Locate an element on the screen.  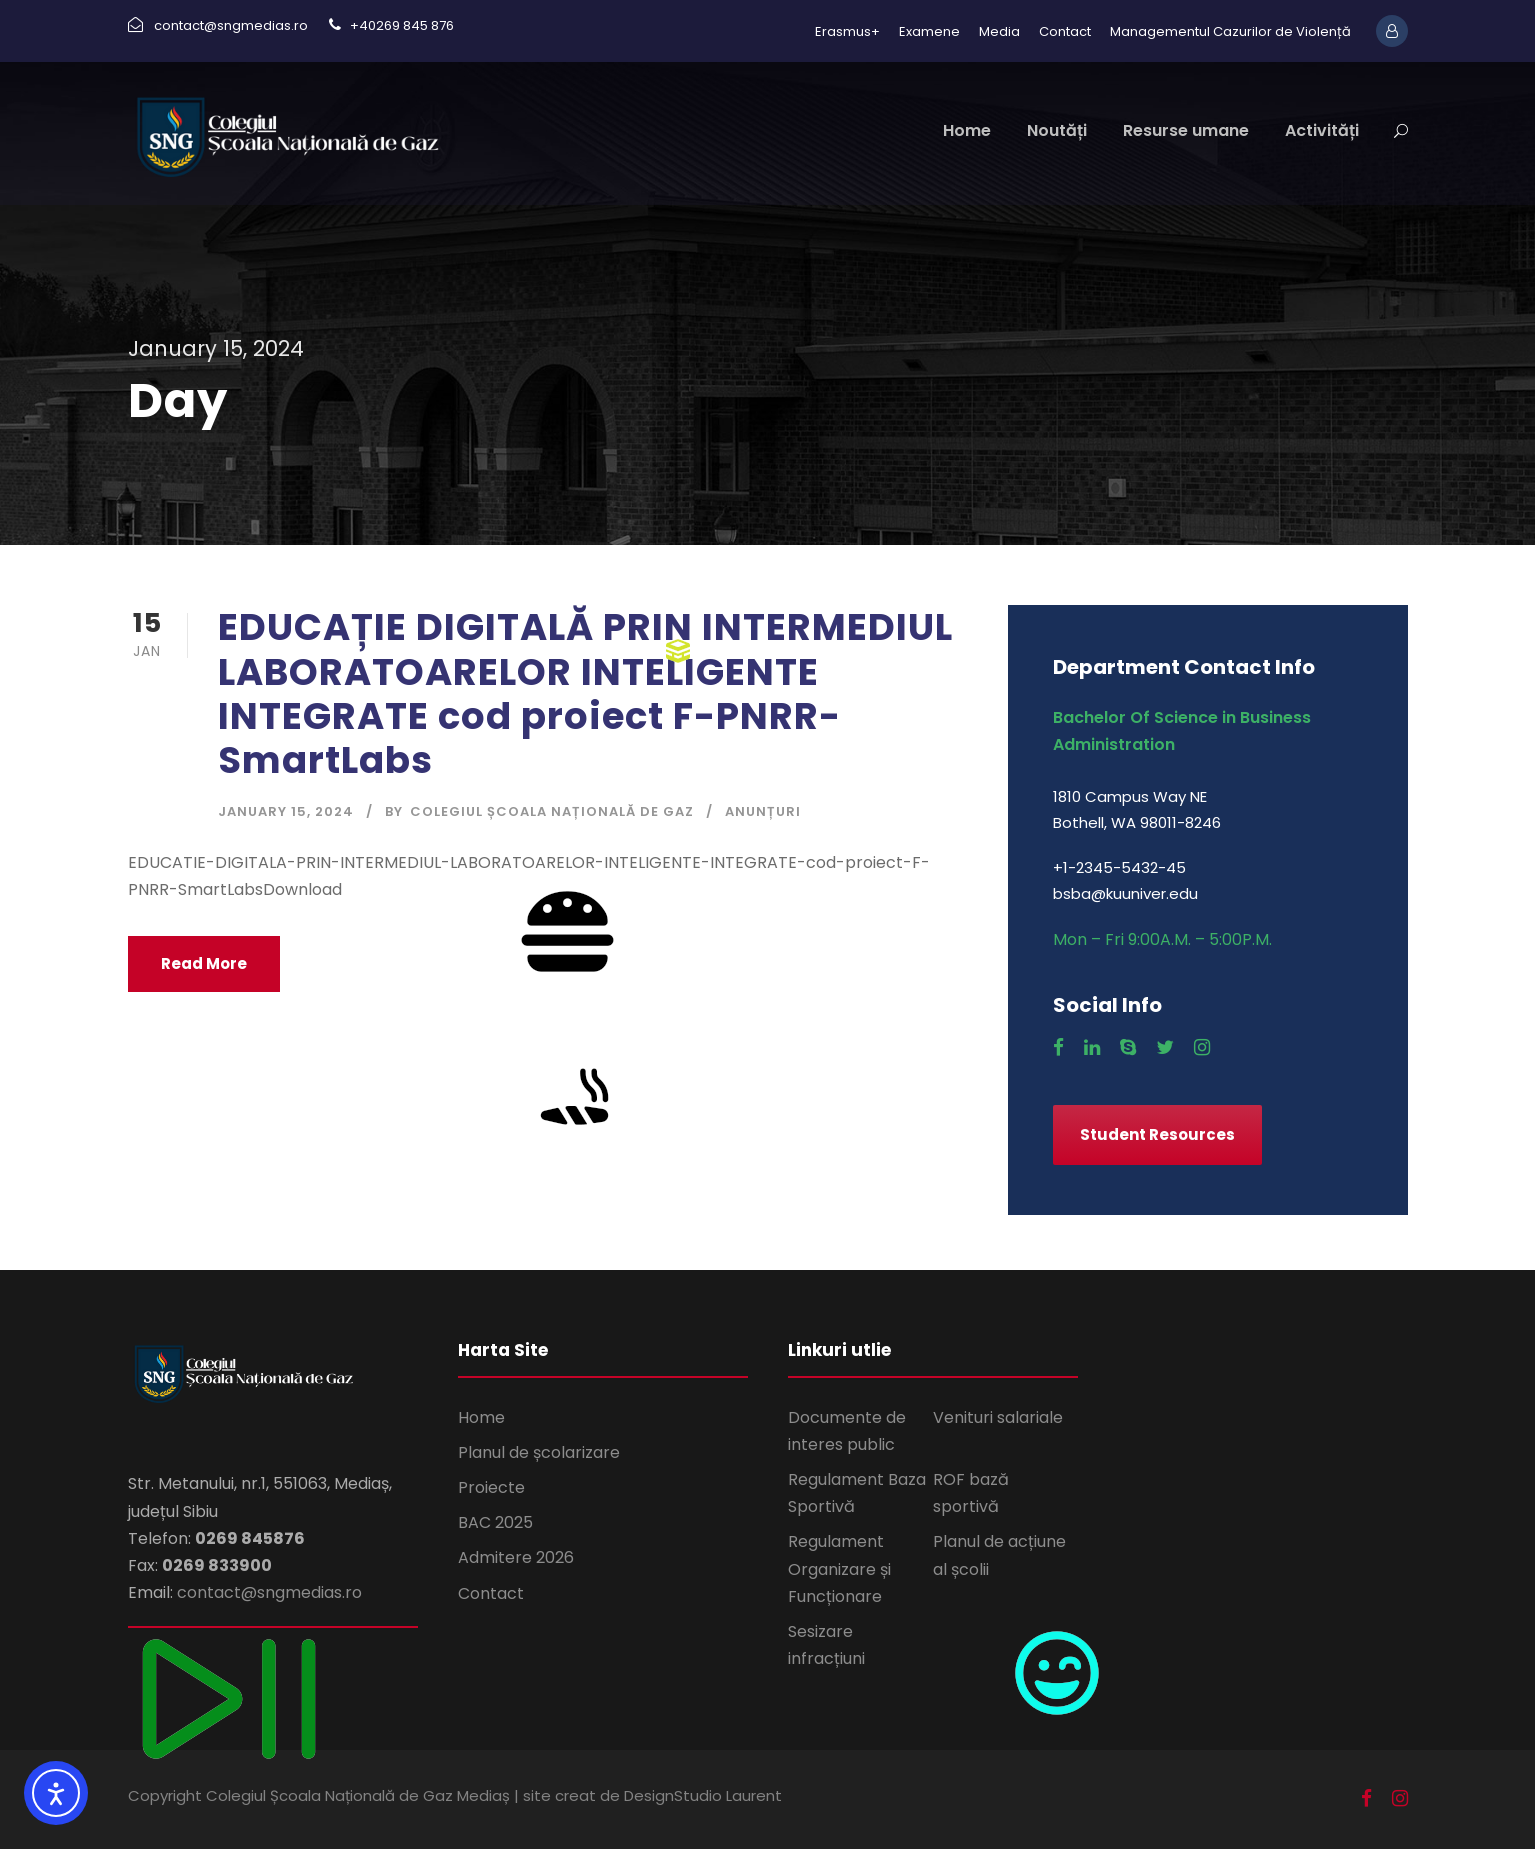
access islamic prayer times or qibla direction is located at coordinates (678, 651).